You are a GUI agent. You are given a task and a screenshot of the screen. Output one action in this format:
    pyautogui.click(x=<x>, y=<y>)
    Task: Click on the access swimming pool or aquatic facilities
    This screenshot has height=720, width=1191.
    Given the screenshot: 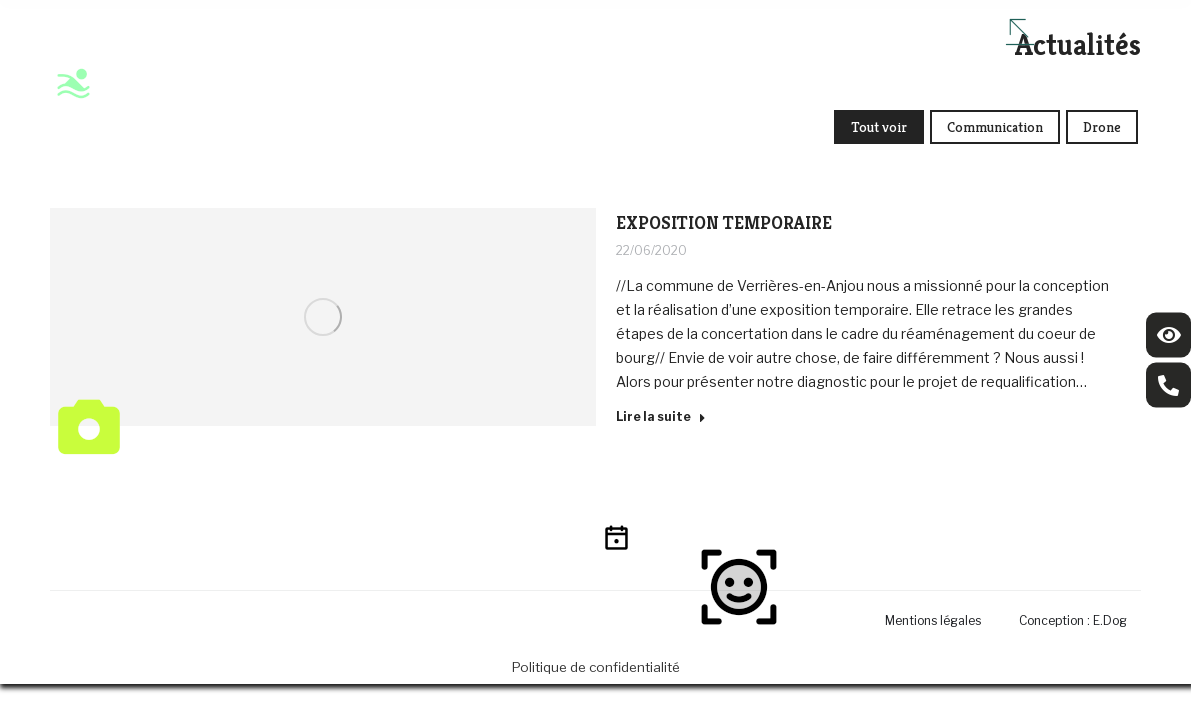 What is the action you would take?
    pyautogui.click(x=73, y=83)
    